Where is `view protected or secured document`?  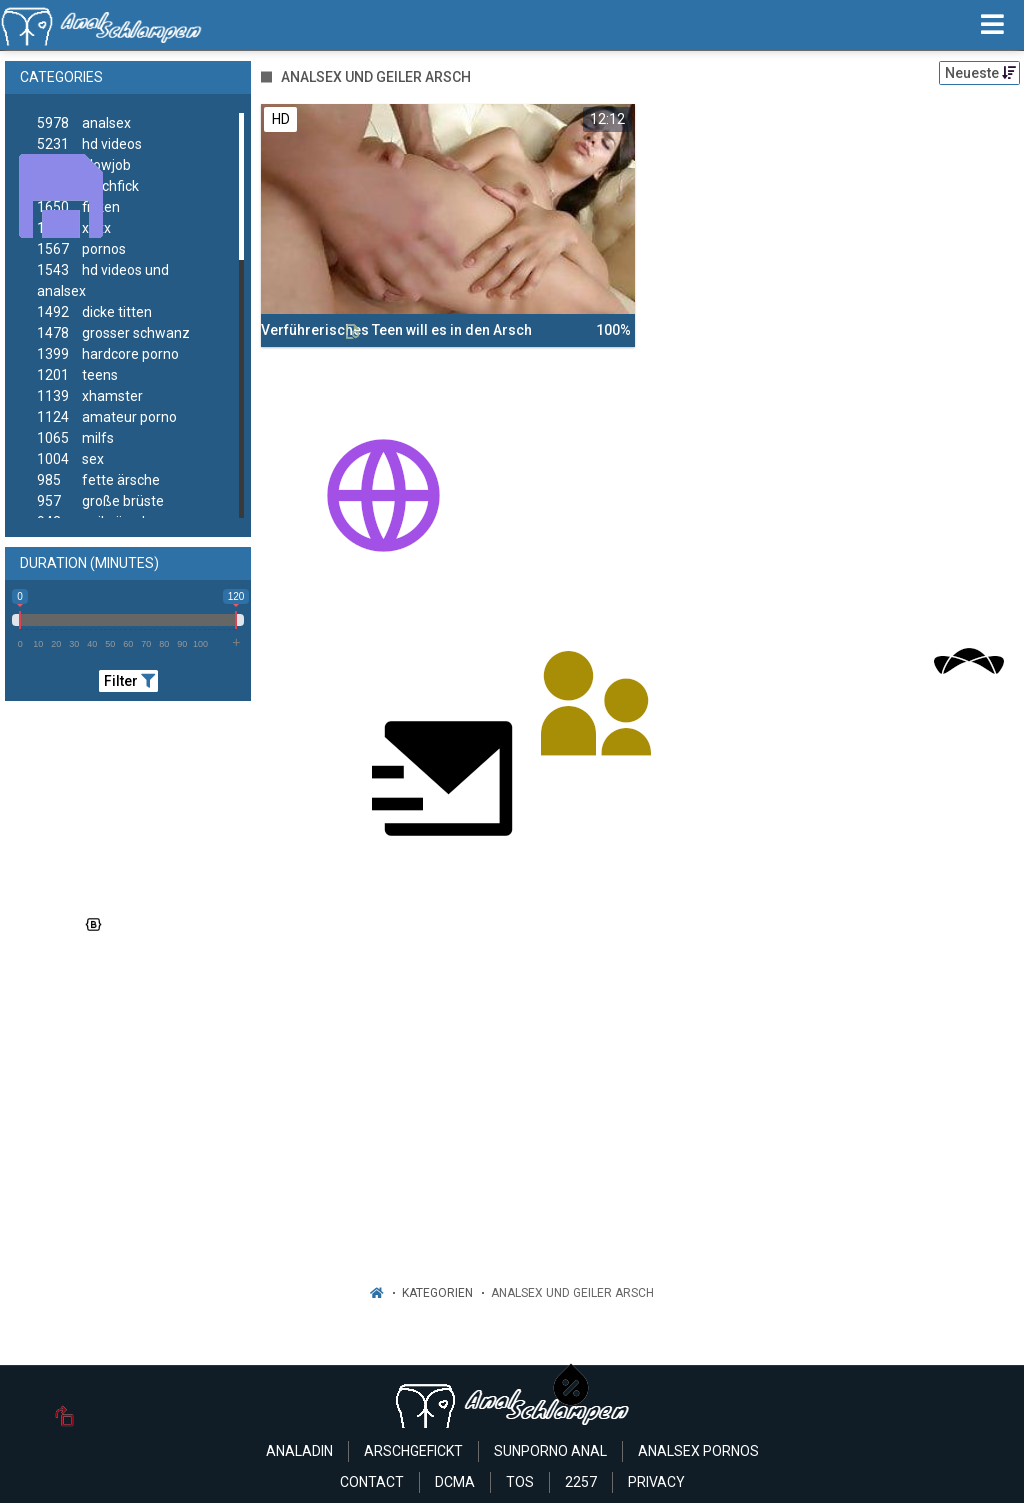 view protected or secured document is located at coordinates (352, 331).